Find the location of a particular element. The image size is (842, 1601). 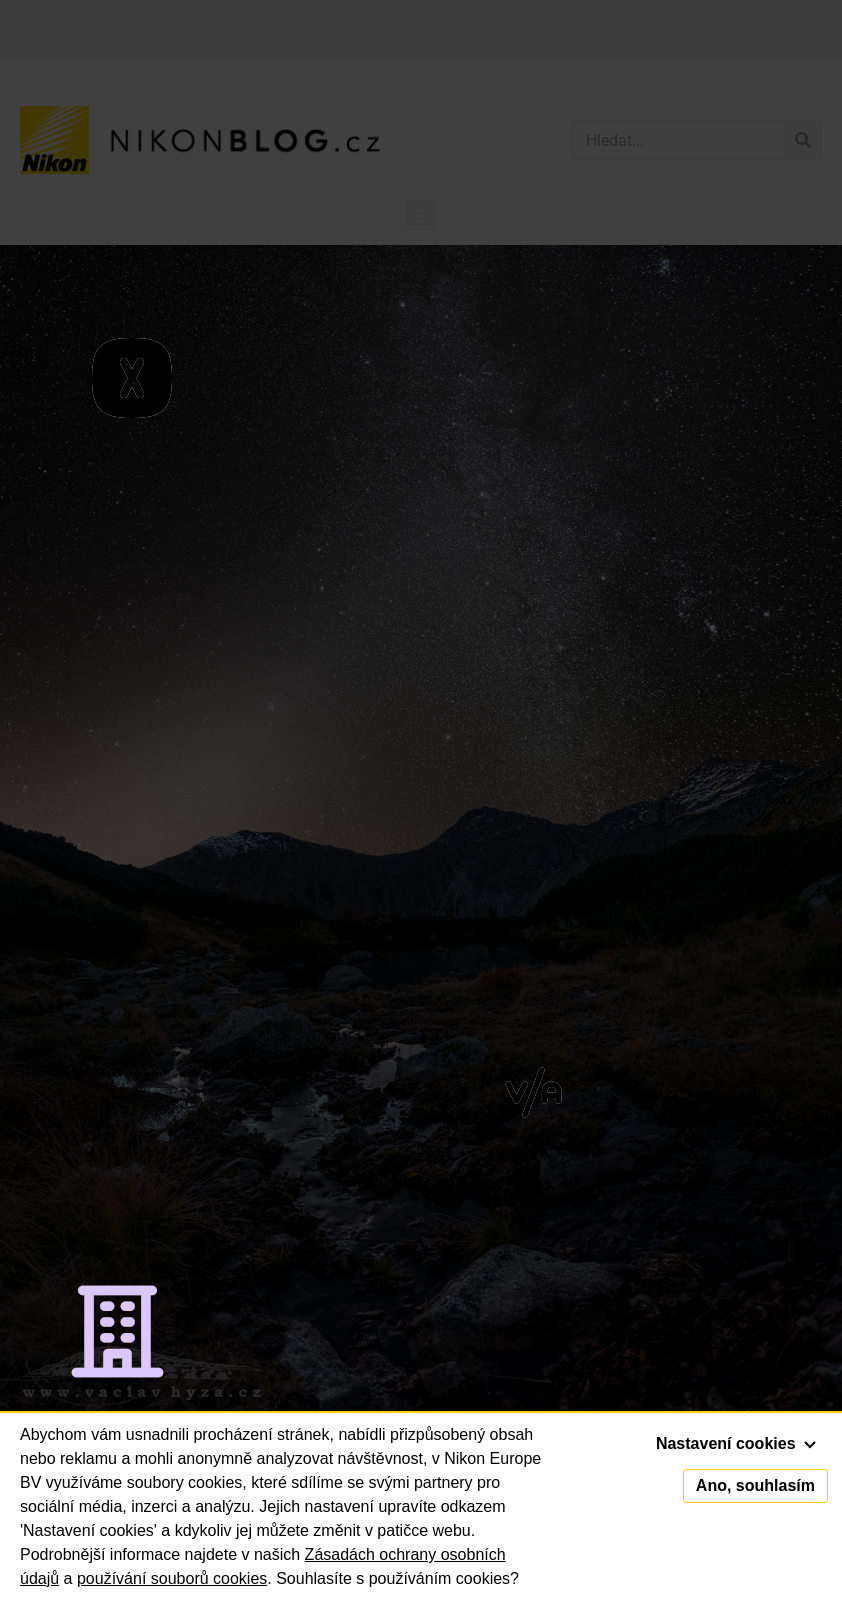

adjust letter spacing in text is located at coordinates (533, 1092).